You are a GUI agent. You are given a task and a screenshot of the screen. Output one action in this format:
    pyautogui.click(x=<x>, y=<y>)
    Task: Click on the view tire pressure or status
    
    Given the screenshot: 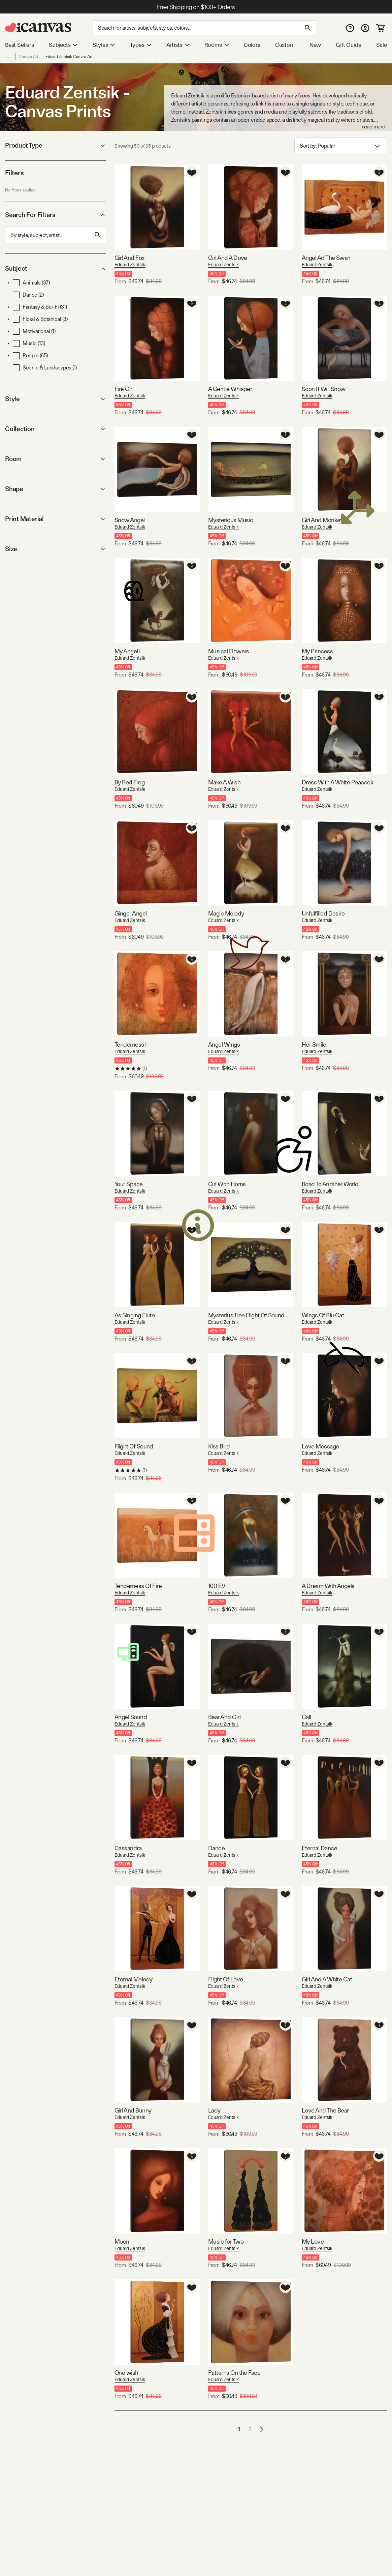 What is the action you would take?
    pyautogui.click(x=133, y=591)
    